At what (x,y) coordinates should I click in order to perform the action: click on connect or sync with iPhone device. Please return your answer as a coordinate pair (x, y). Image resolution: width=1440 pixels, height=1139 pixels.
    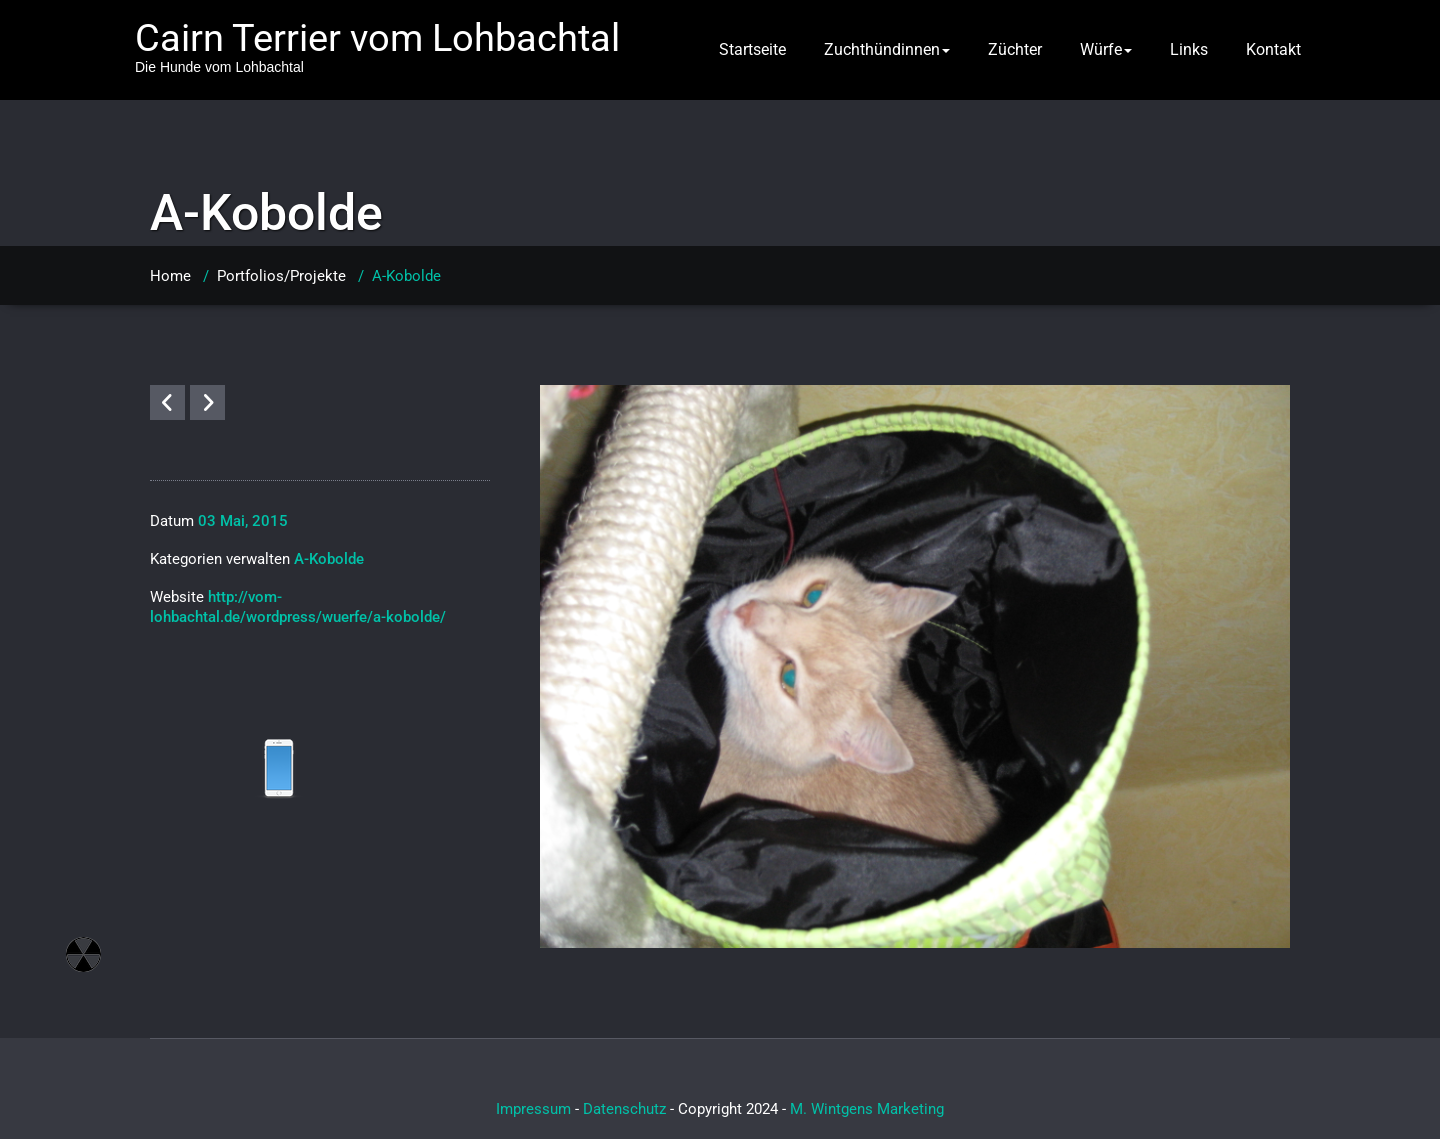
    Looking at the image, I should click on (279, 769).